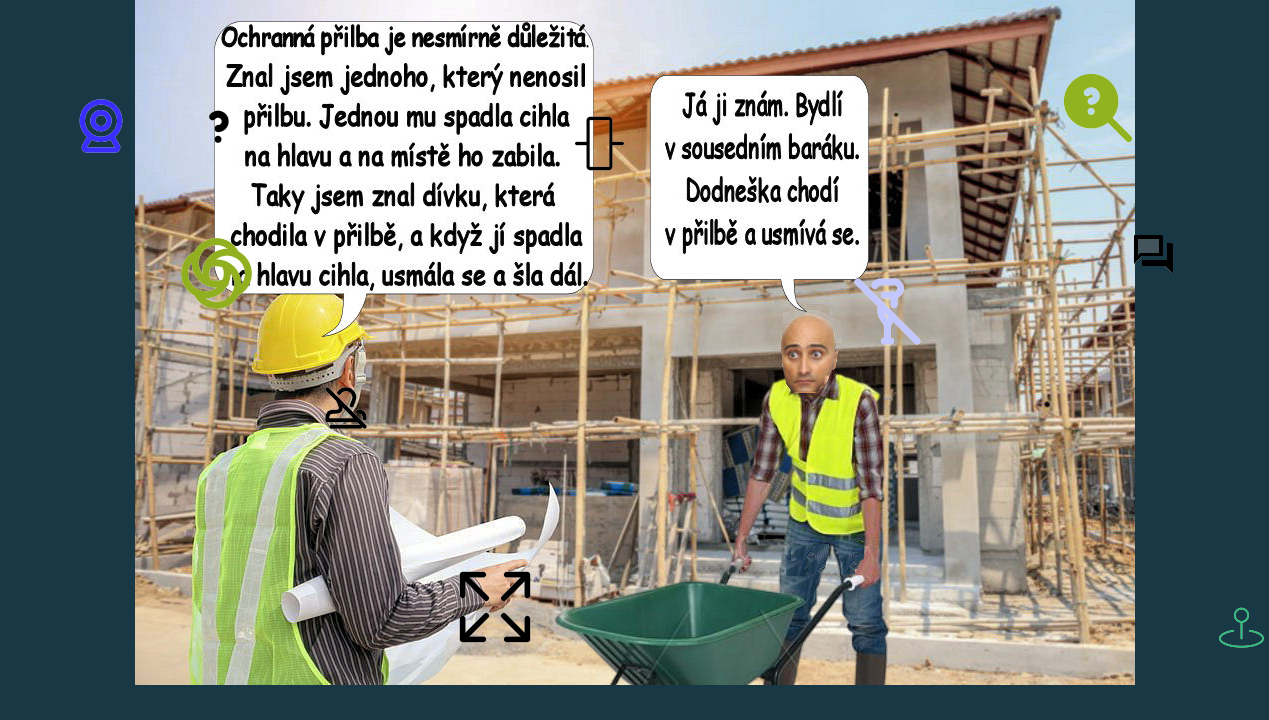 This screenshot has width=1269, height=720. I want to click on open loom video recording app, so click(216, 273).